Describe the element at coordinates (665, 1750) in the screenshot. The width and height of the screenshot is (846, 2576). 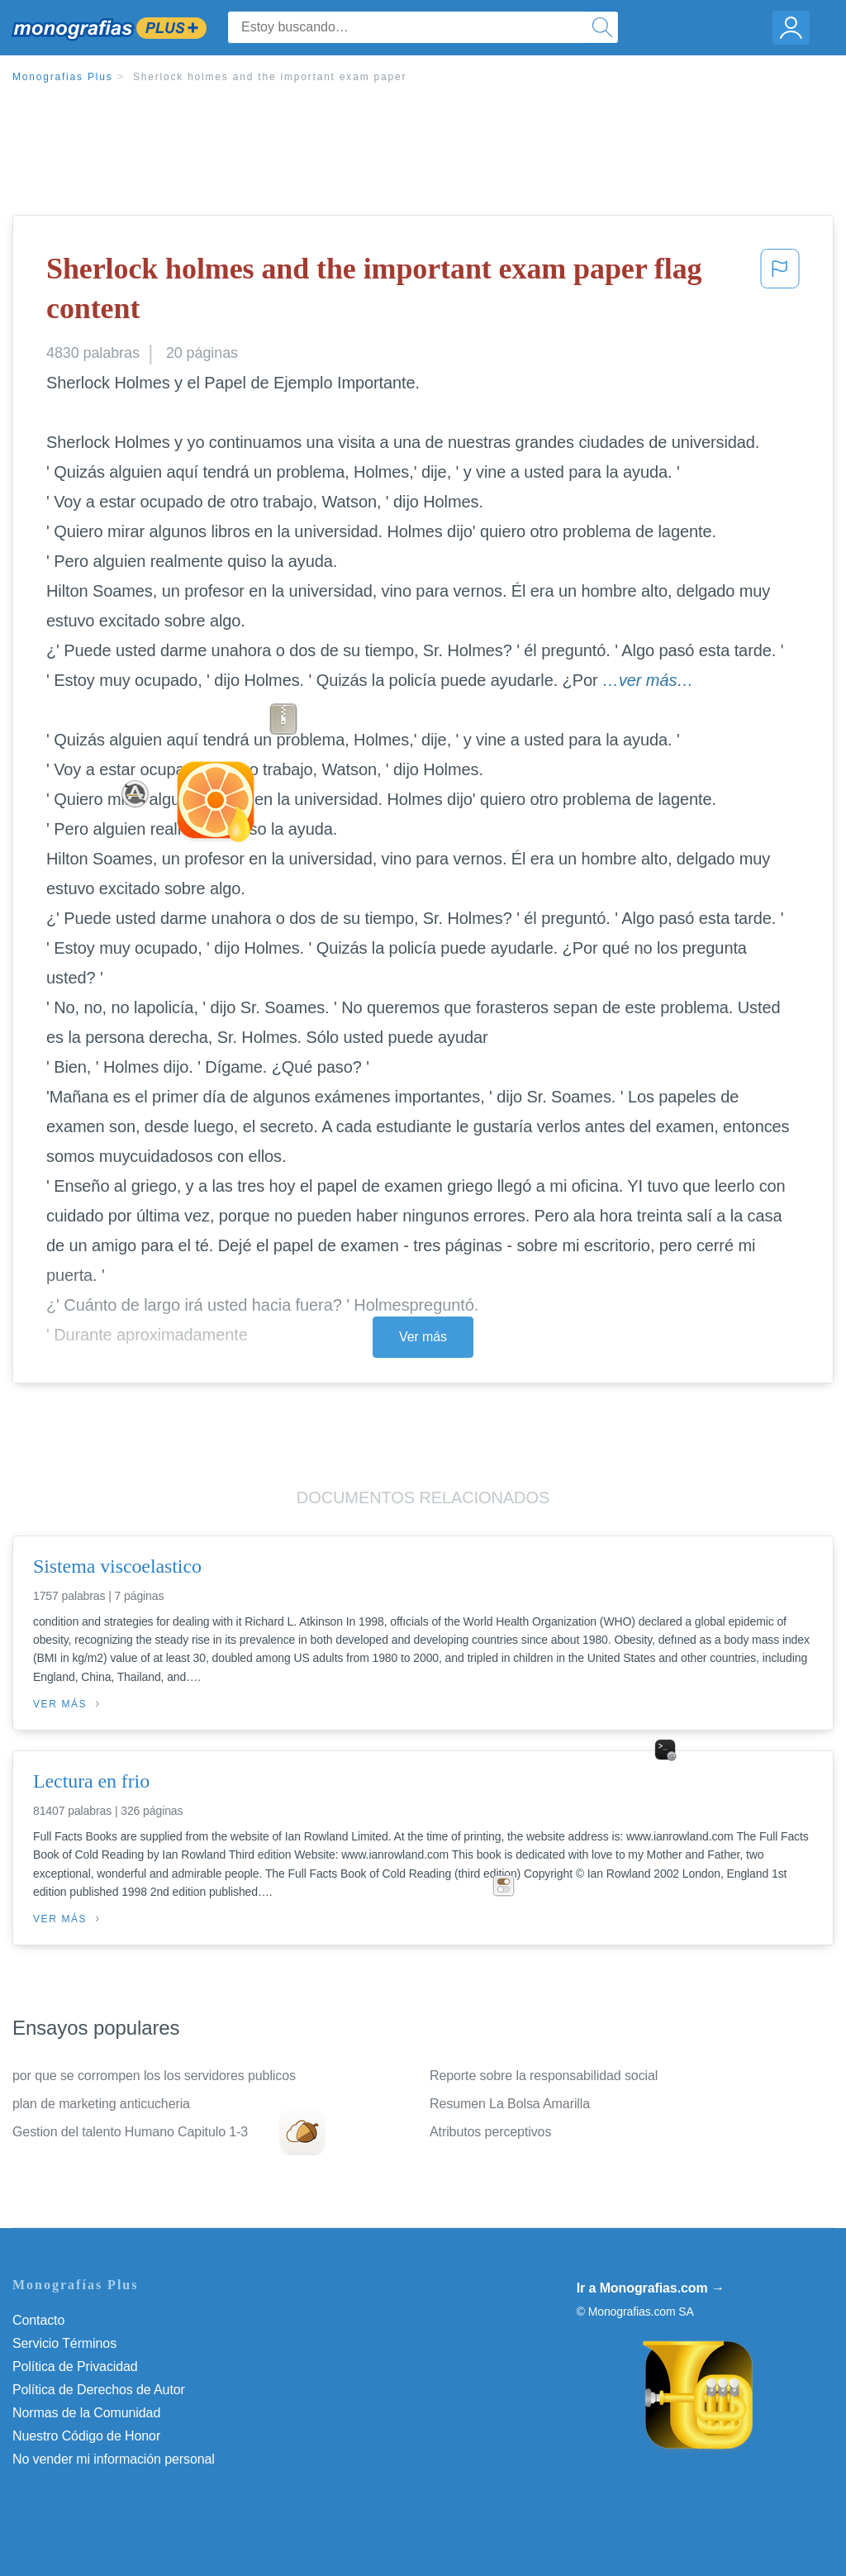
I see `open terminal preferences or settings` at that location.